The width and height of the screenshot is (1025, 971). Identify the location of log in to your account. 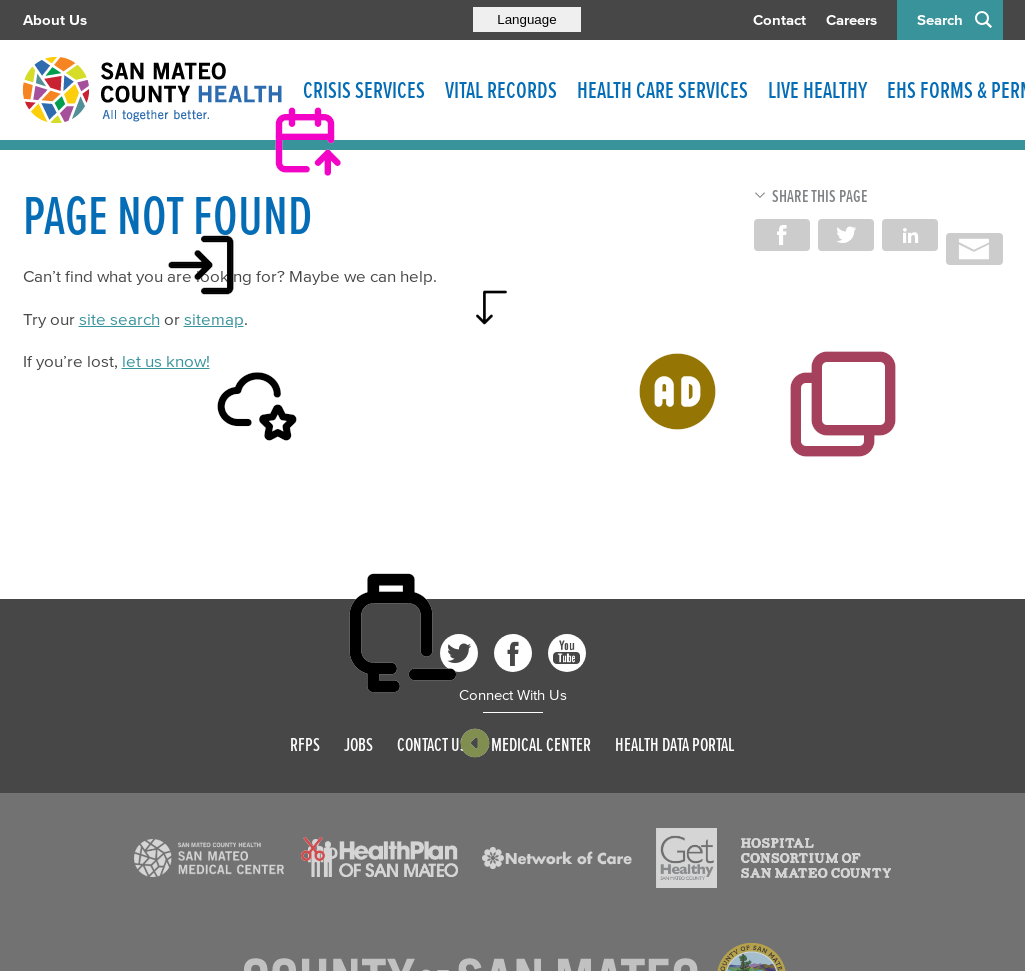
(201, 265).